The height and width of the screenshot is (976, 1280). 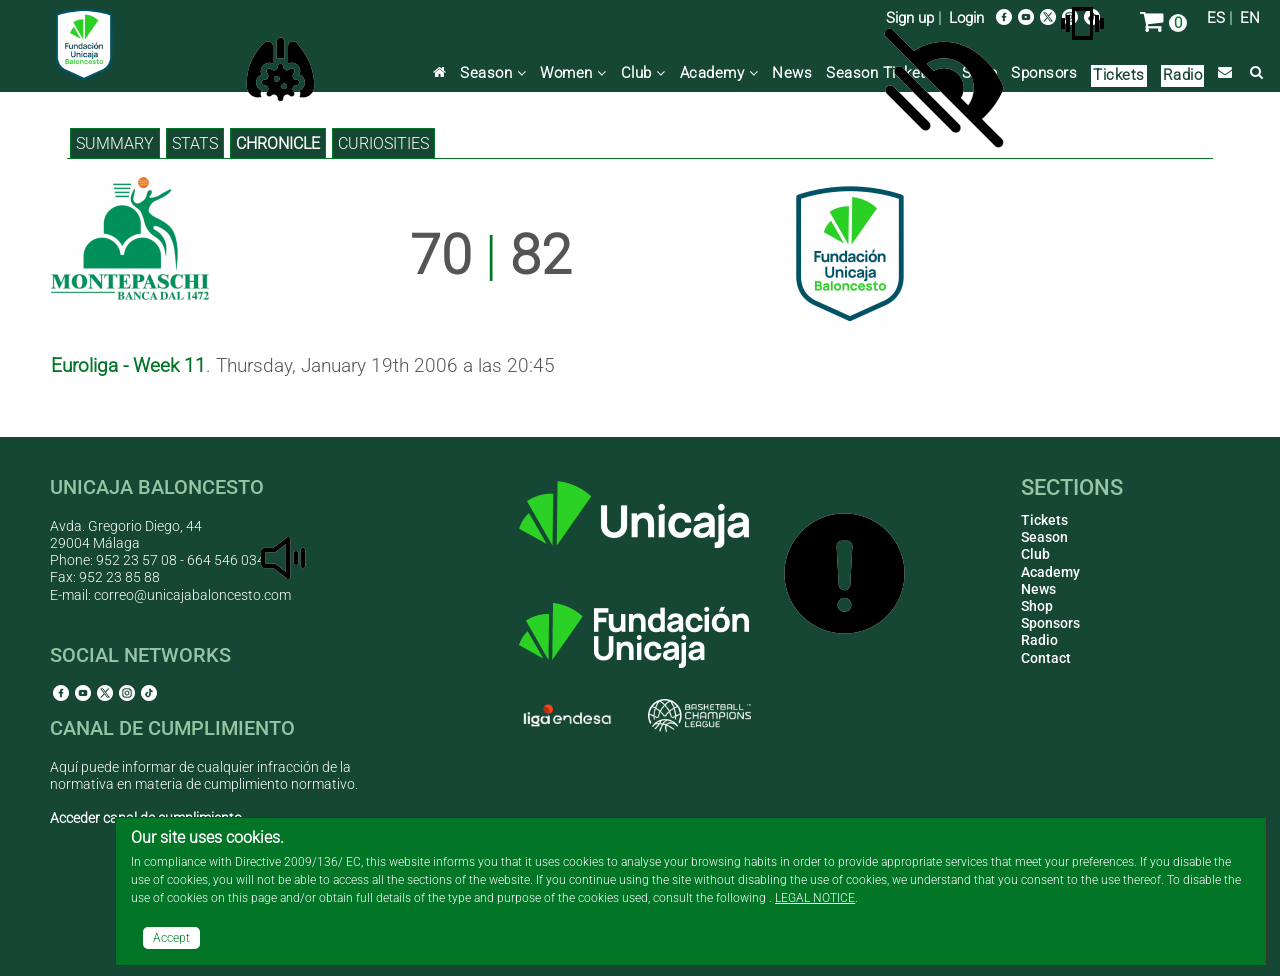 I want to click on indicates respiratory infection or lung disease, so click(x=280, y=67).